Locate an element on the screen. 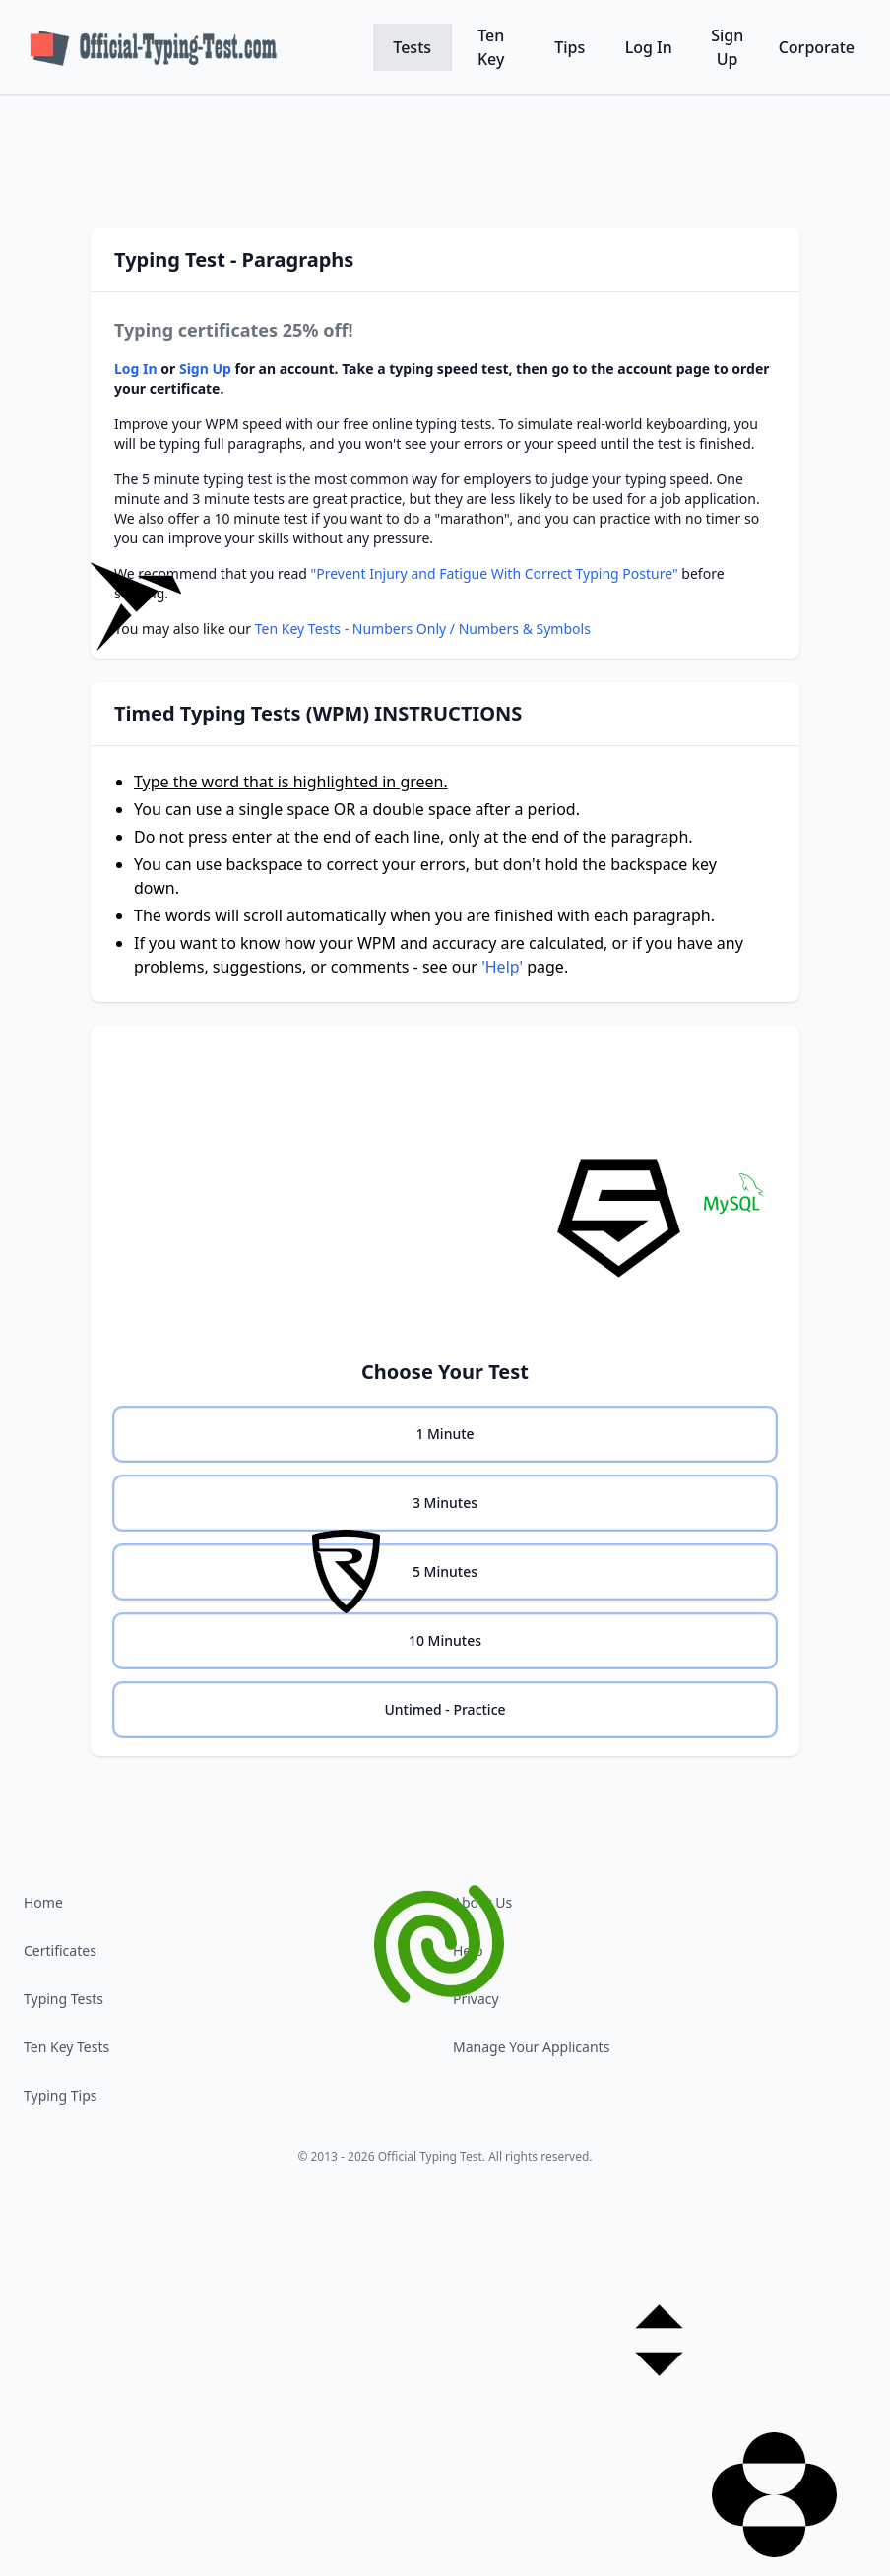 The height and width of the screenshot is (2576, 890). expand or collapse content vertically is located at coordinates (659, 2340).